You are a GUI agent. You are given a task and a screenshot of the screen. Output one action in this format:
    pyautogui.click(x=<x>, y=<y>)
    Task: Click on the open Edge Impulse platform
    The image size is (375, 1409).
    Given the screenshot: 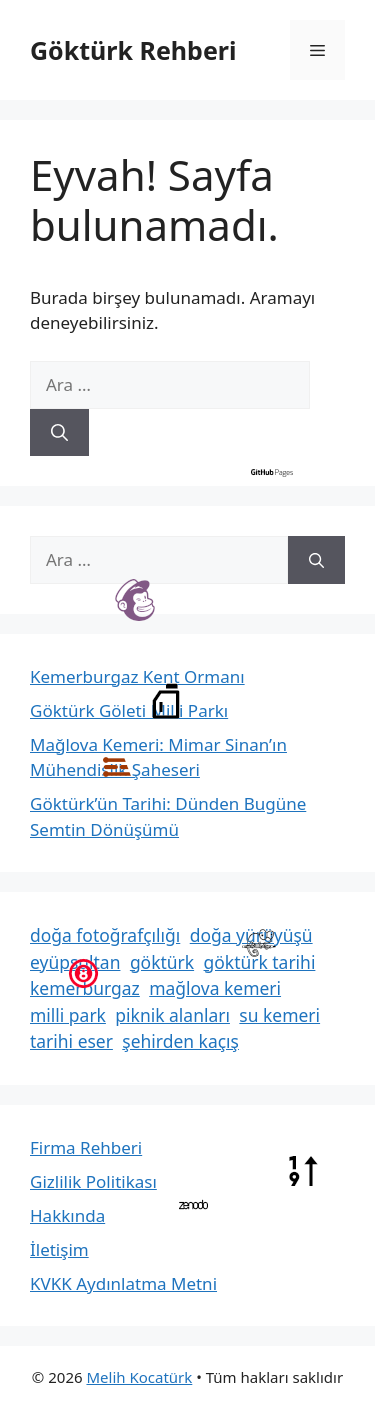 What is the action you would take?
    pyautogui.click(x=117, y=767)
    